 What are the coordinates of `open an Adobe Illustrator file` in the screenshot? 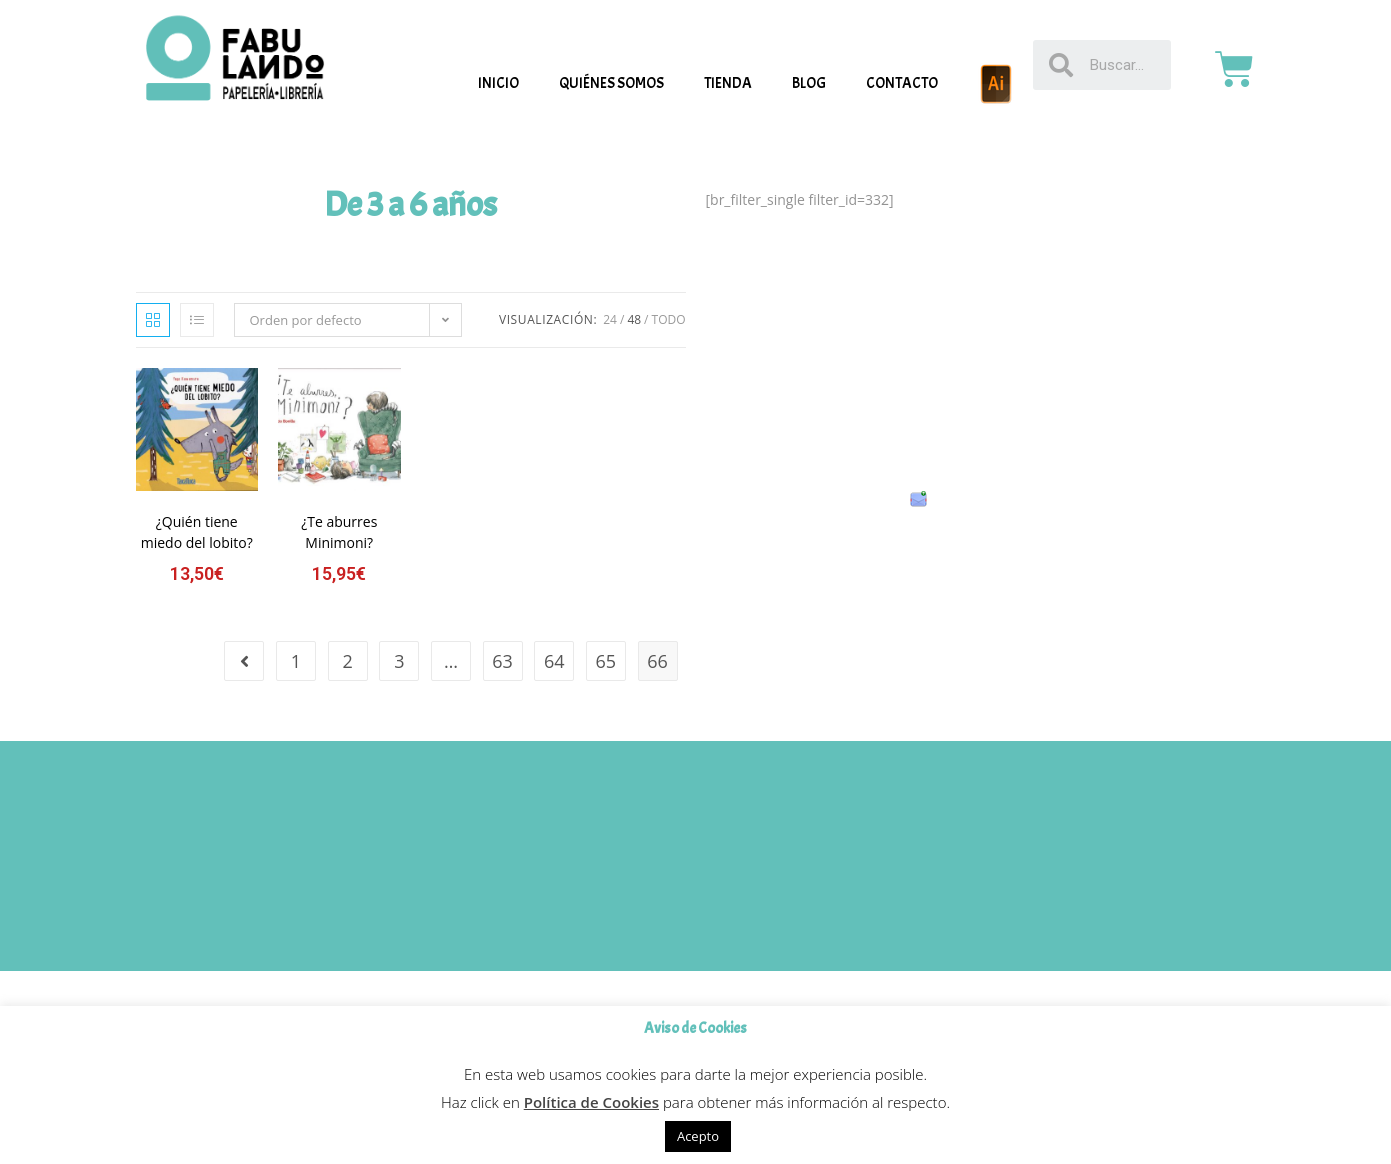 It's located at (996, 84).